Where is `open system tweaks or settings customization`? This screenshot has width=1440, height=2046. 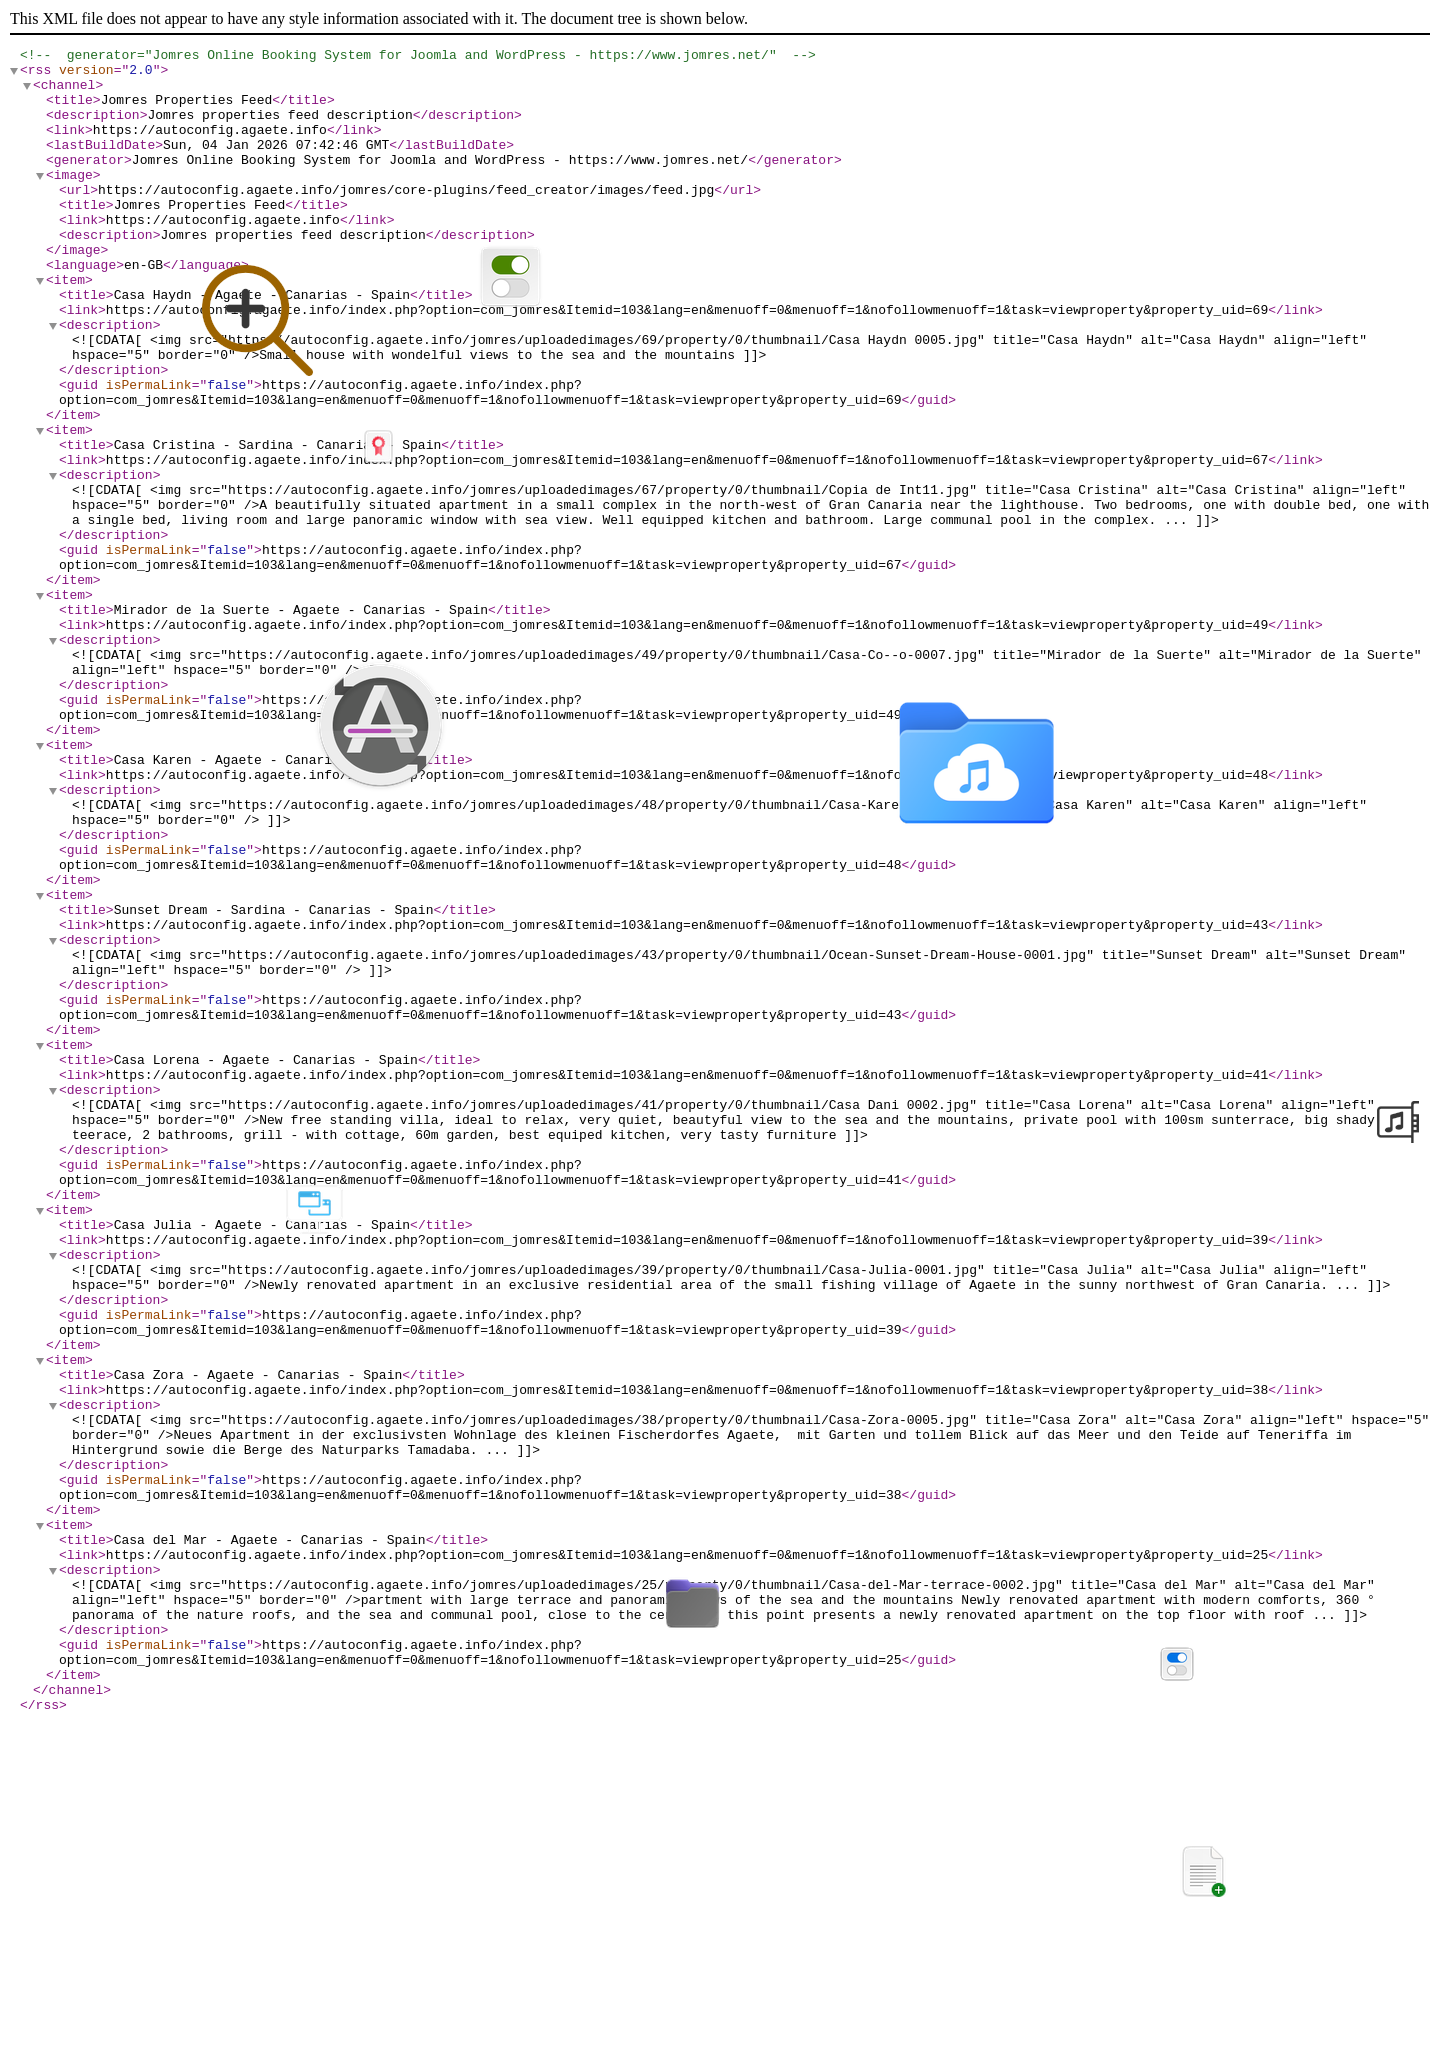 open system tweaks or settings customization is located at coordinates (510, 276).